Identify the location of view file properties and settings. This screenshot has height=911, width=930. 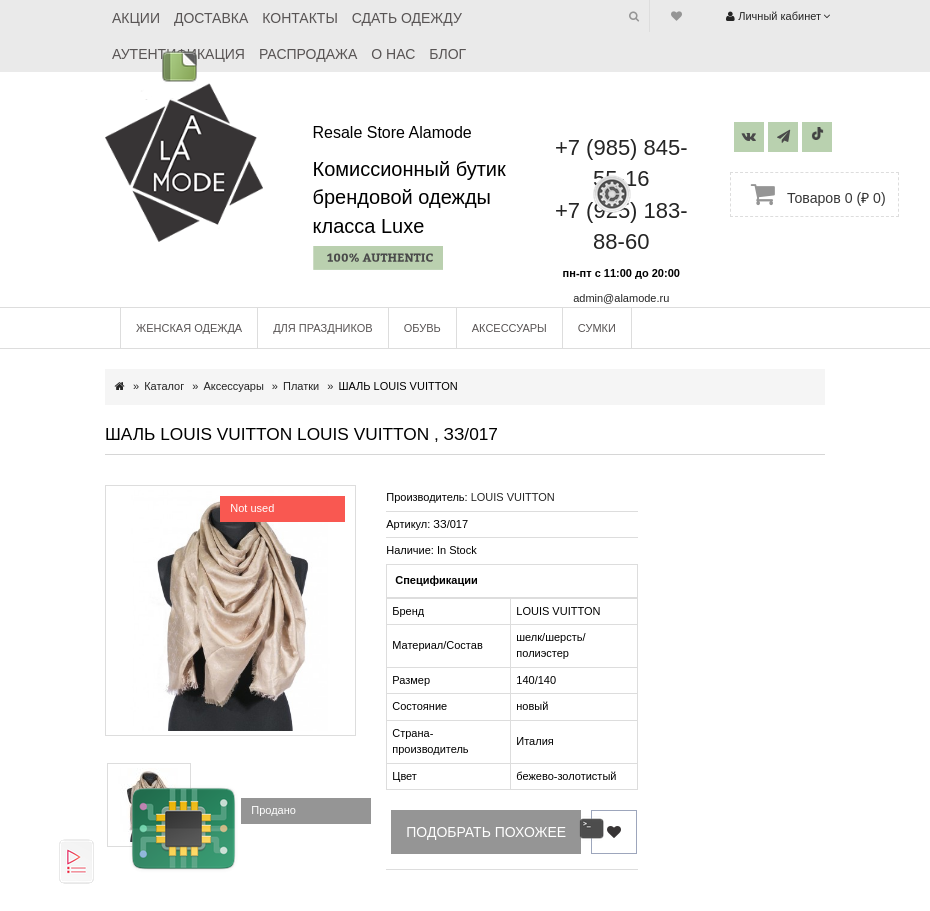
(612, 194).